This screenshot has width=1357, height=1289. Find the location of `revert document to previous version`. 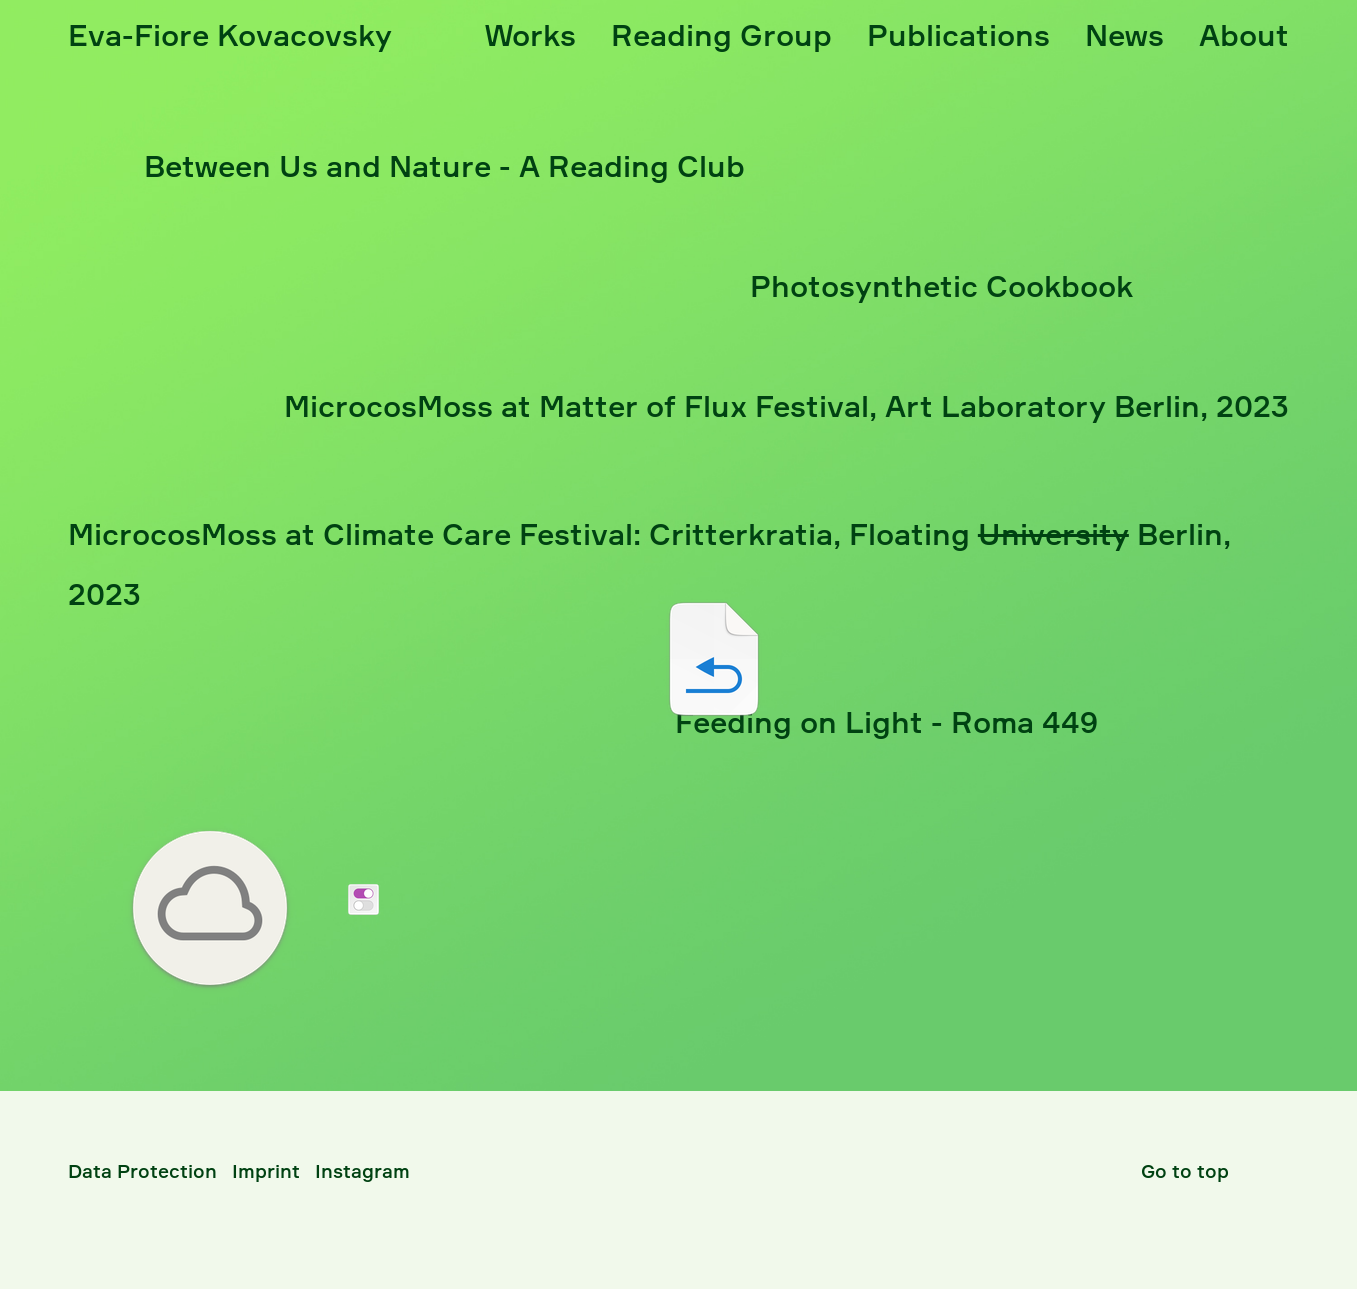

revert document to previous version is located at coordinates (714, 659).